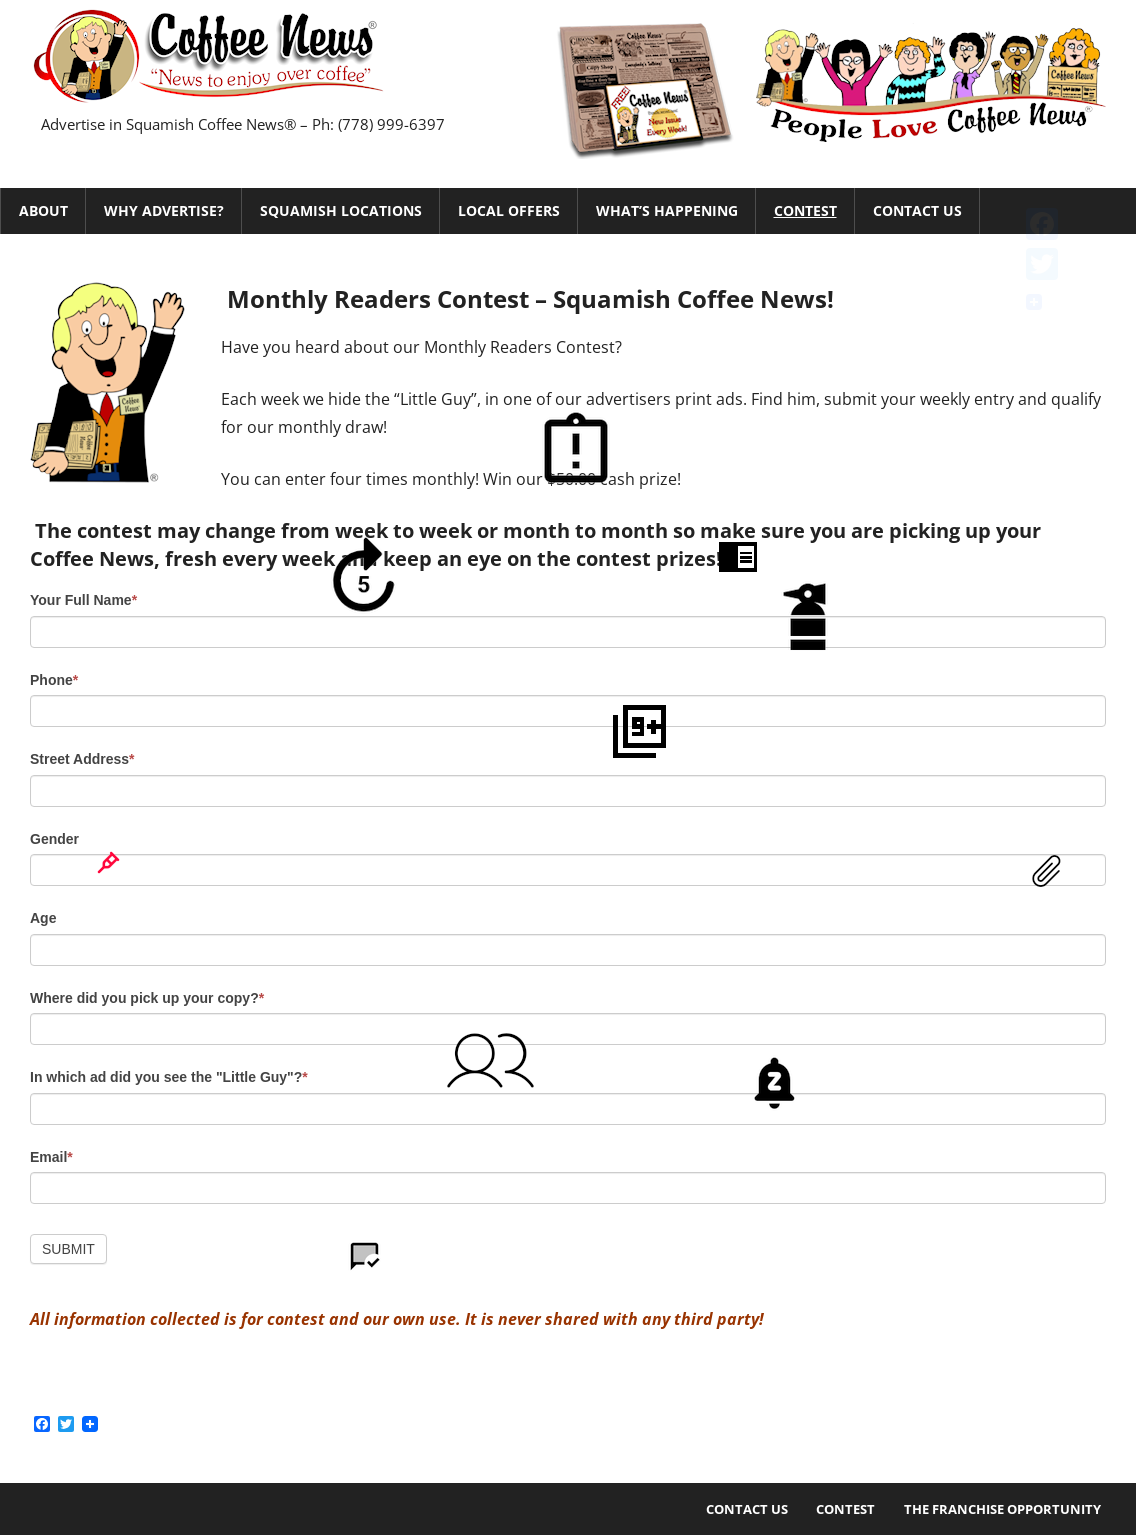 The image size is (1136, 1535). What do you see at coordinates (1047, 871) in the screenshot?
I see `attach a file to your message` at bounding box center [1047, 871].